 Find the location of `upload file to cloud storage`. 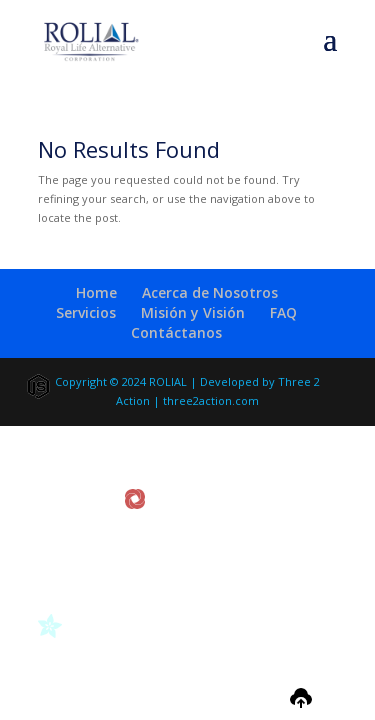

upload file to cloud storage is located at coordinates (301, 698).